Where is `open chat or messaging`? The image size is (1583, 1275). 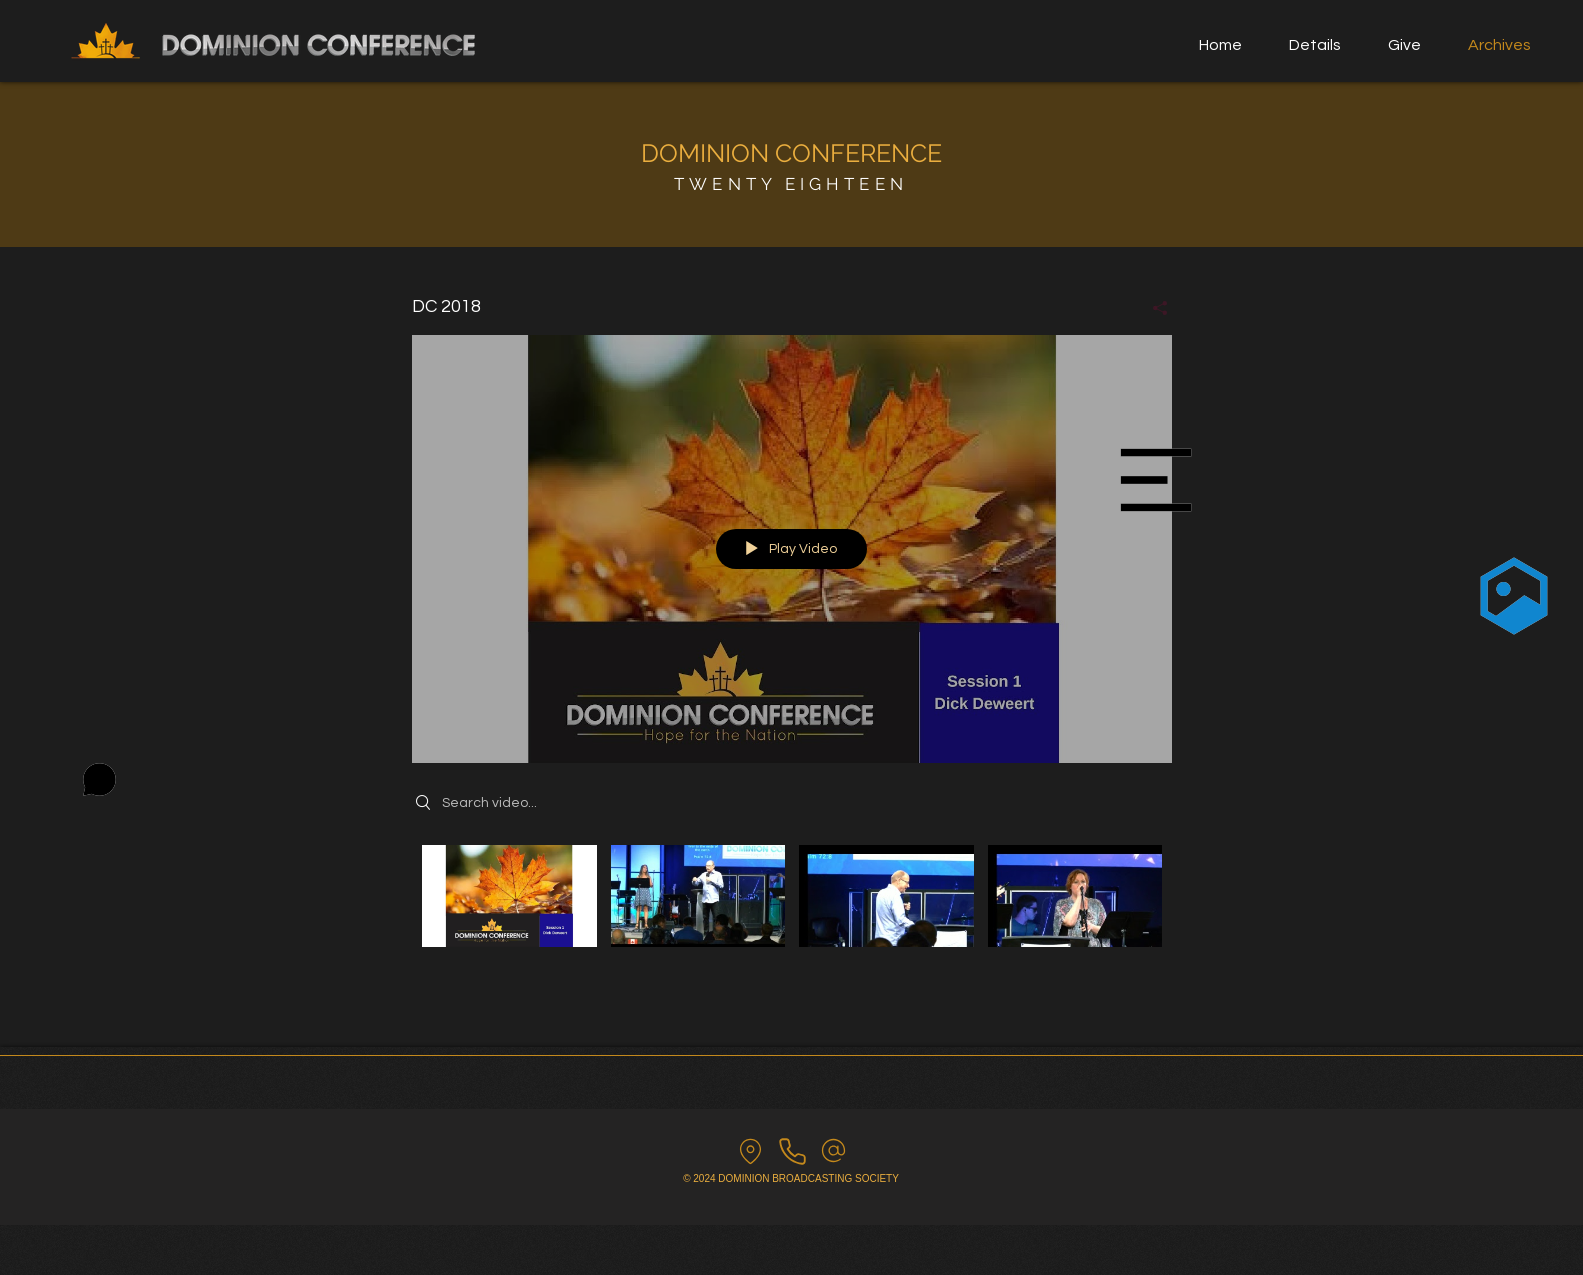
open chat or messaging is located at coordinates (99, 779).